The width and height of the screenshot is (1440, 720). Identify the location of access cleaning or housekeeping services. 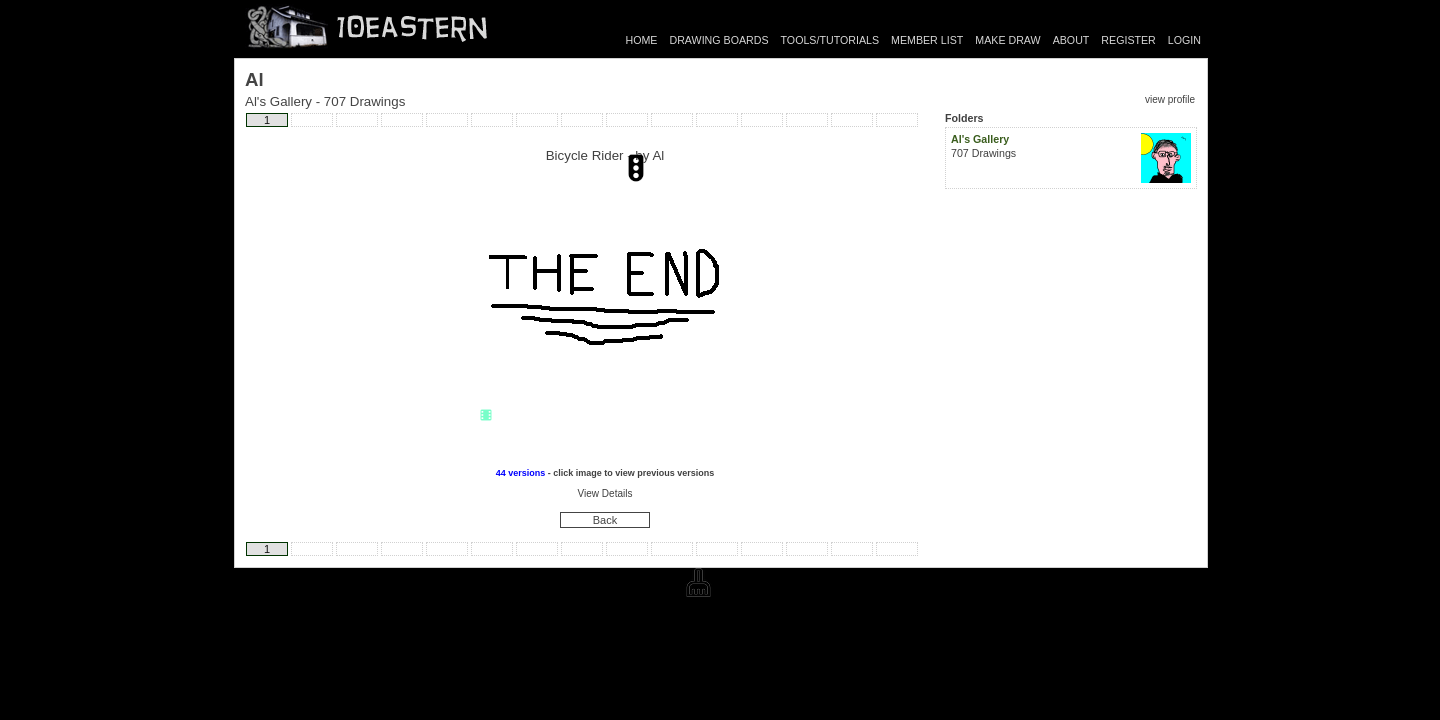
(698, 582).